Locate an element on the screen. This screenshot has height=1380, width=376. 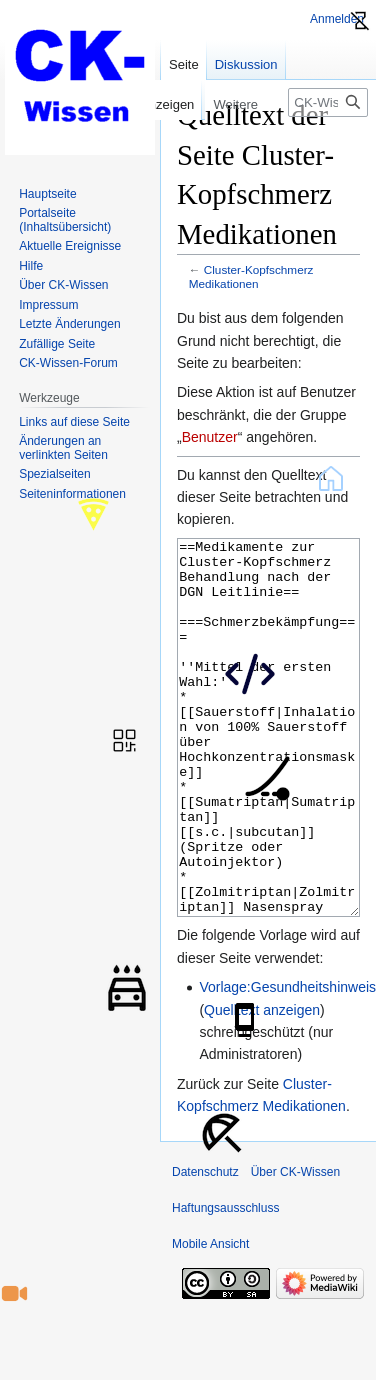
find nearby car wash locations is located at coordinates (127, 988).